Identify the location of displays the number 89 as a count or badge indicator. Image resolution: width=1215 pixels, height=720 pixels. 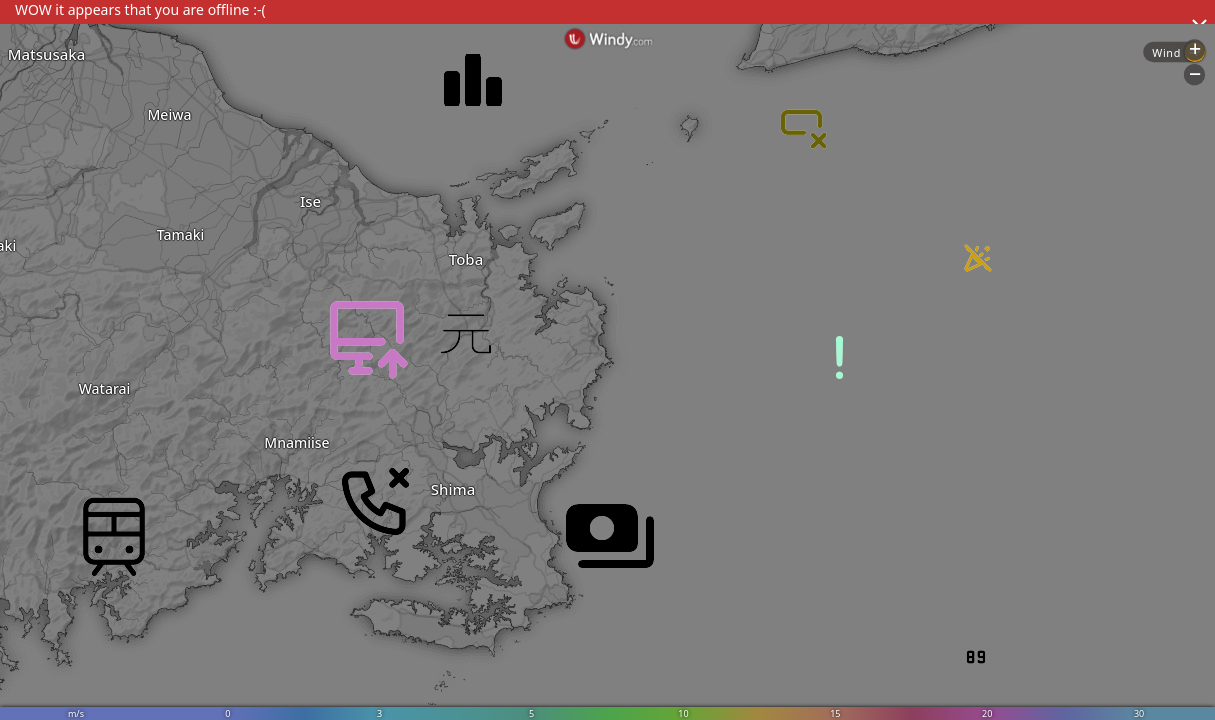
(976, 657).